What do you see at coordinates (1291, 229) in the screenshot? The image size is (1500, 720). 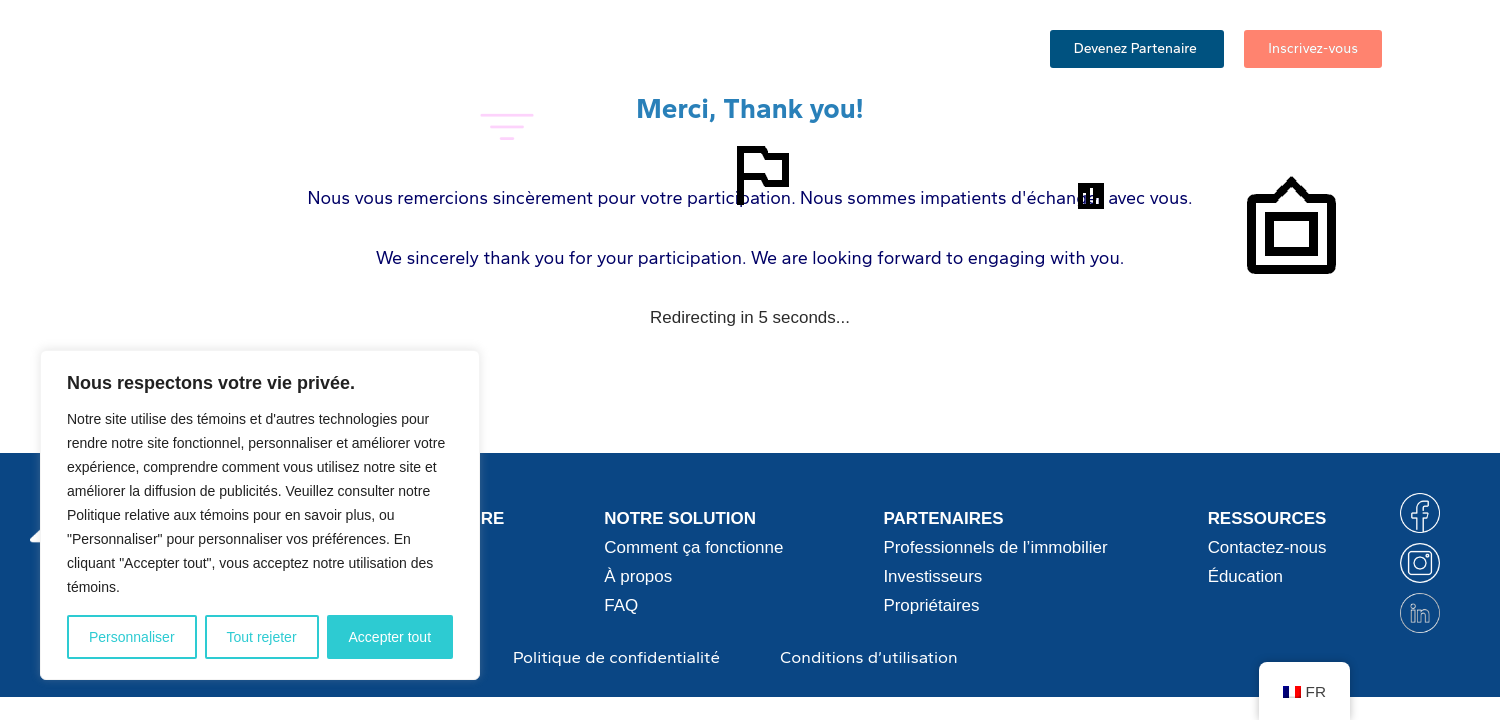 I see `view framed photos or artwork` at bounding box center [1291, 229].